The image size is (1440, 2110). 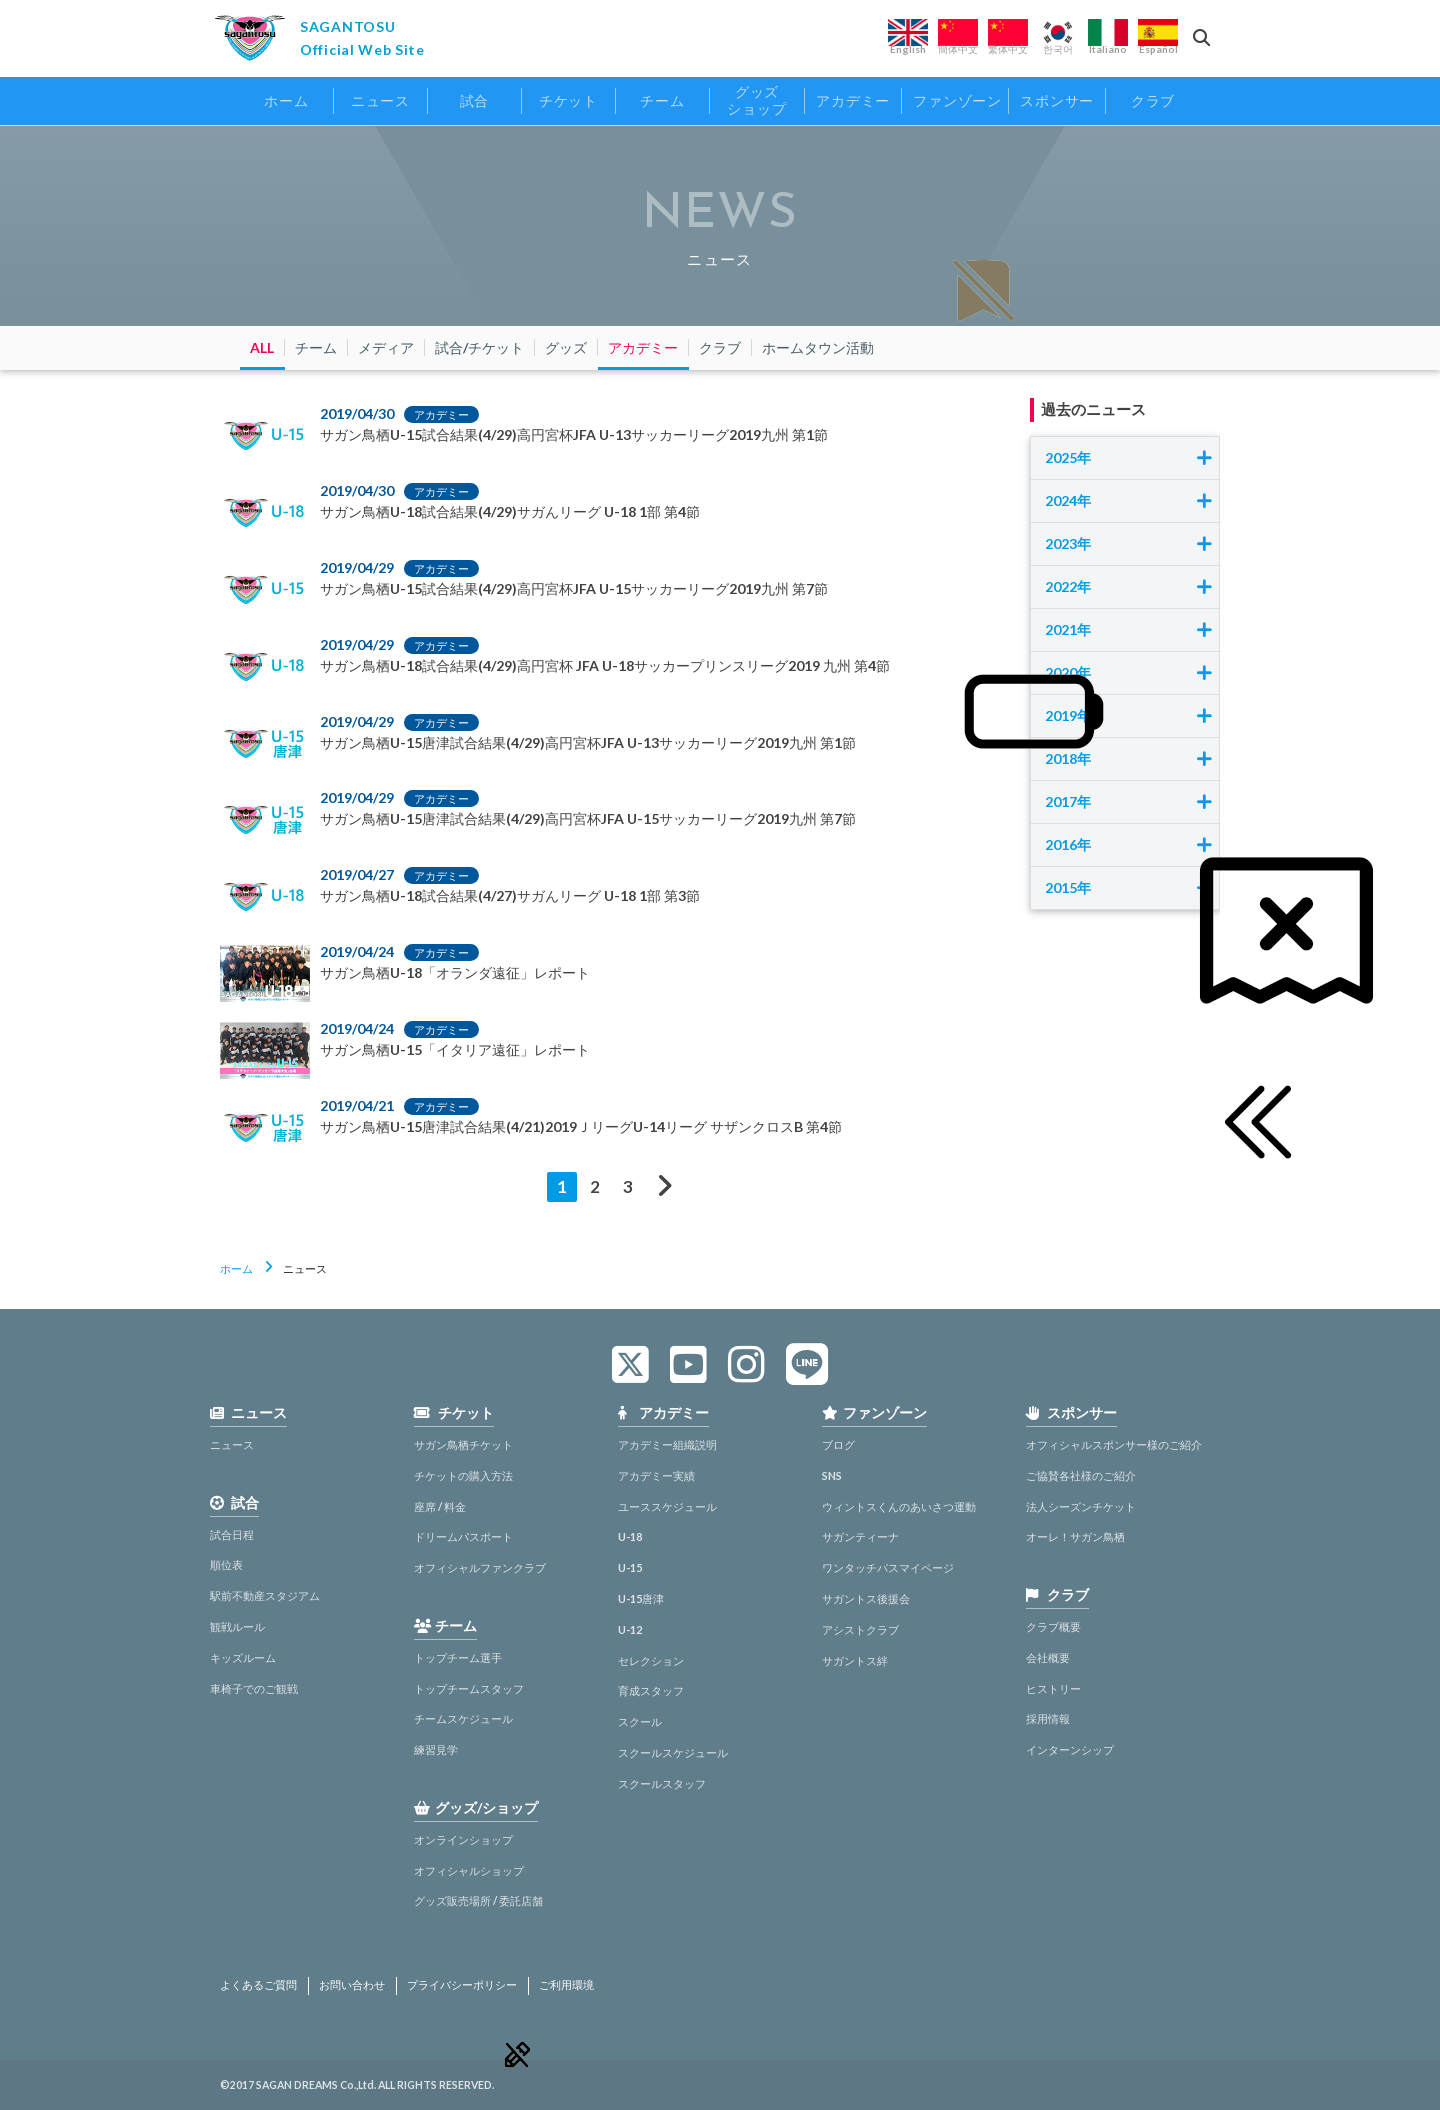 What do you see at coordinates (1258, 1122) in the screenshot?
I see `go back to the beginning` at bounding box center [1258, 1122].